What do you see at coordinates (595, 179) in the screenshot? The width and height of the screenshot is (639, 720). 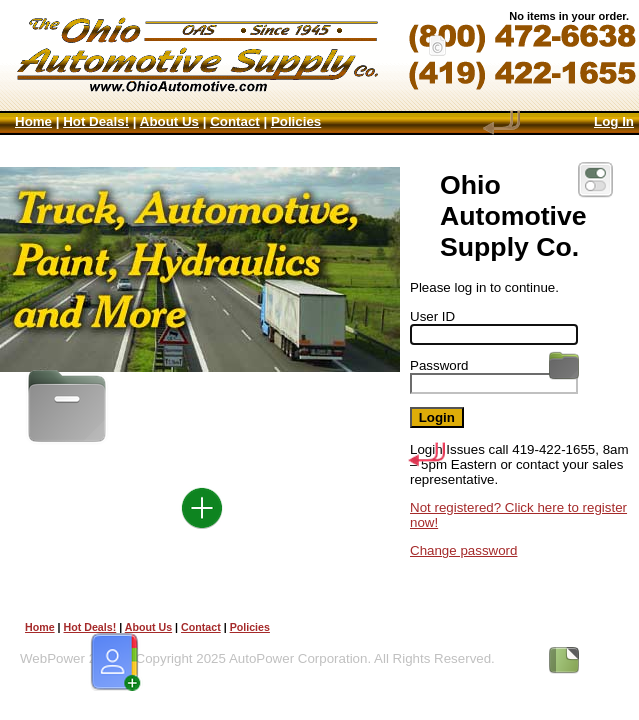 I see `open system tweaks or customization settings` at bounding box center [595, 179].